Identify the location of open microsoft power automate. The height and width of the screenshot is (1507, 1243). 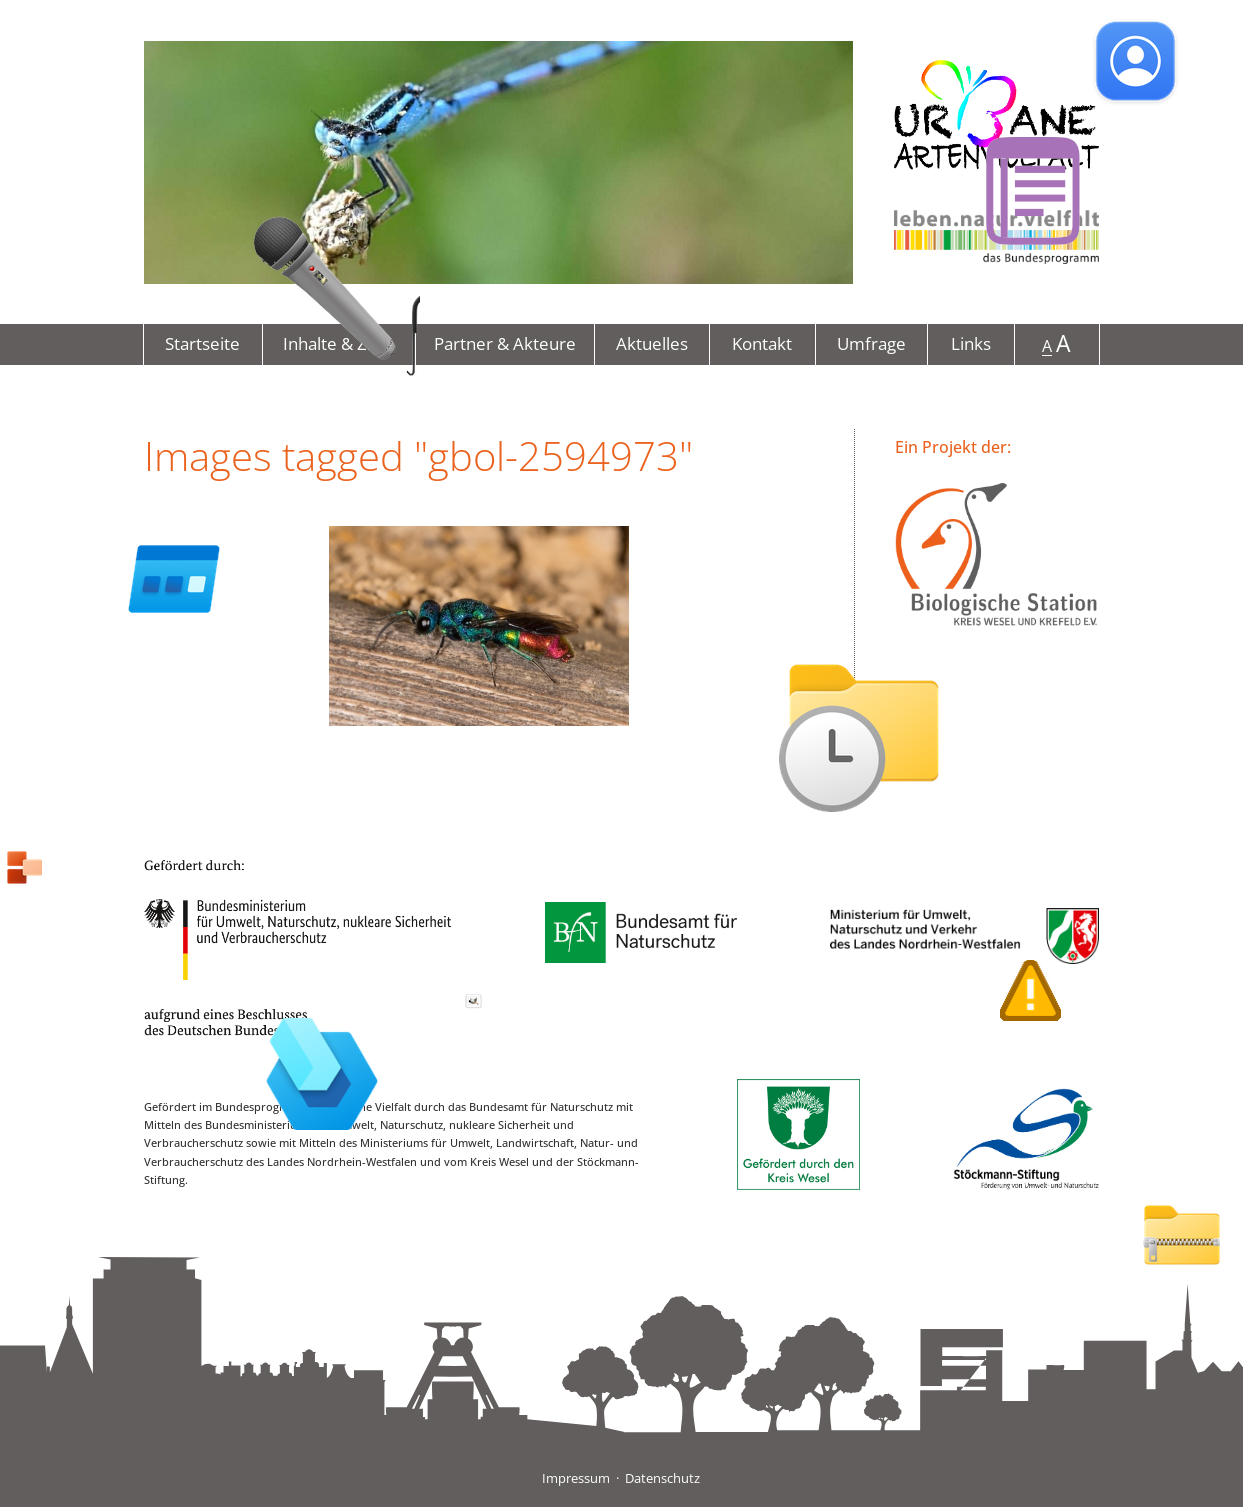
(23, 867).